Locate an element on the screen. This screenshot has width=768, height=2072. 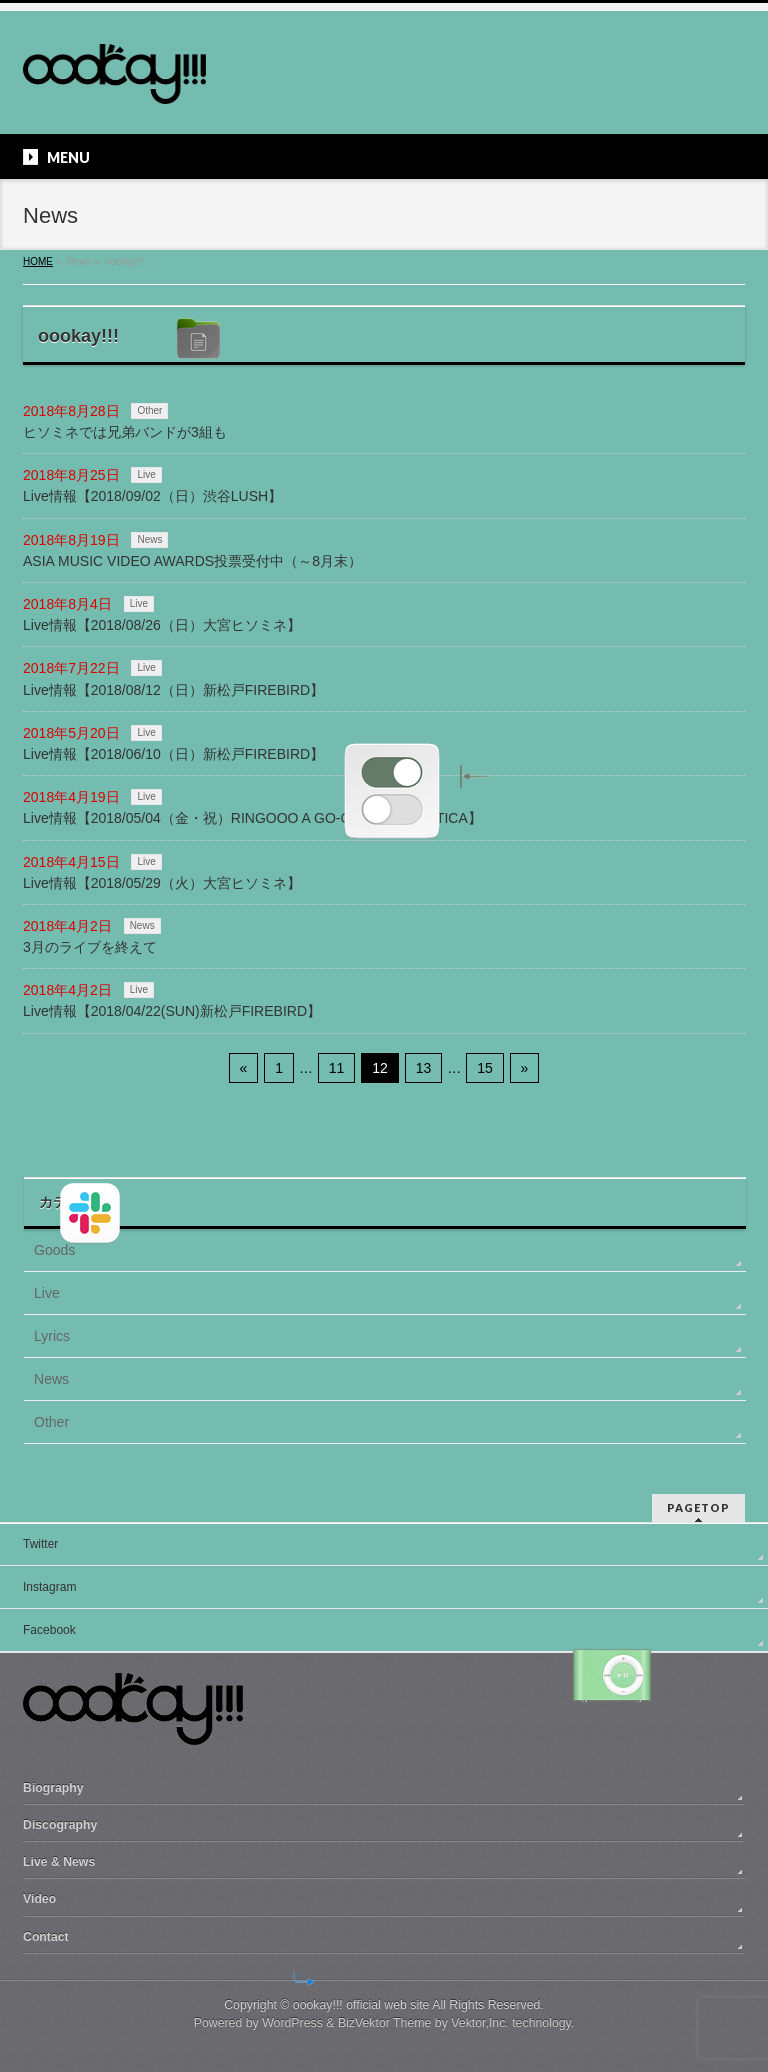
go to the first item in a list or sequence is located at coordinates (473, 776).